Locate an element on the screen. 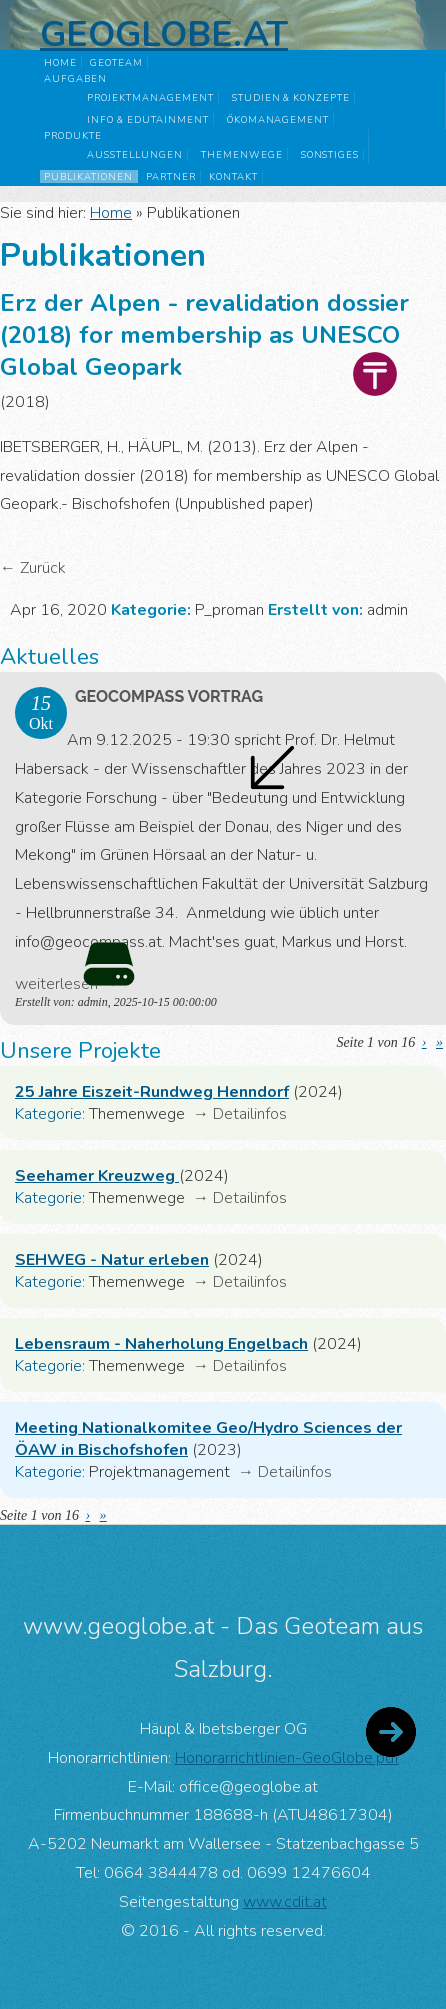  navigate to previous or back is located at coordinates (272, 767).